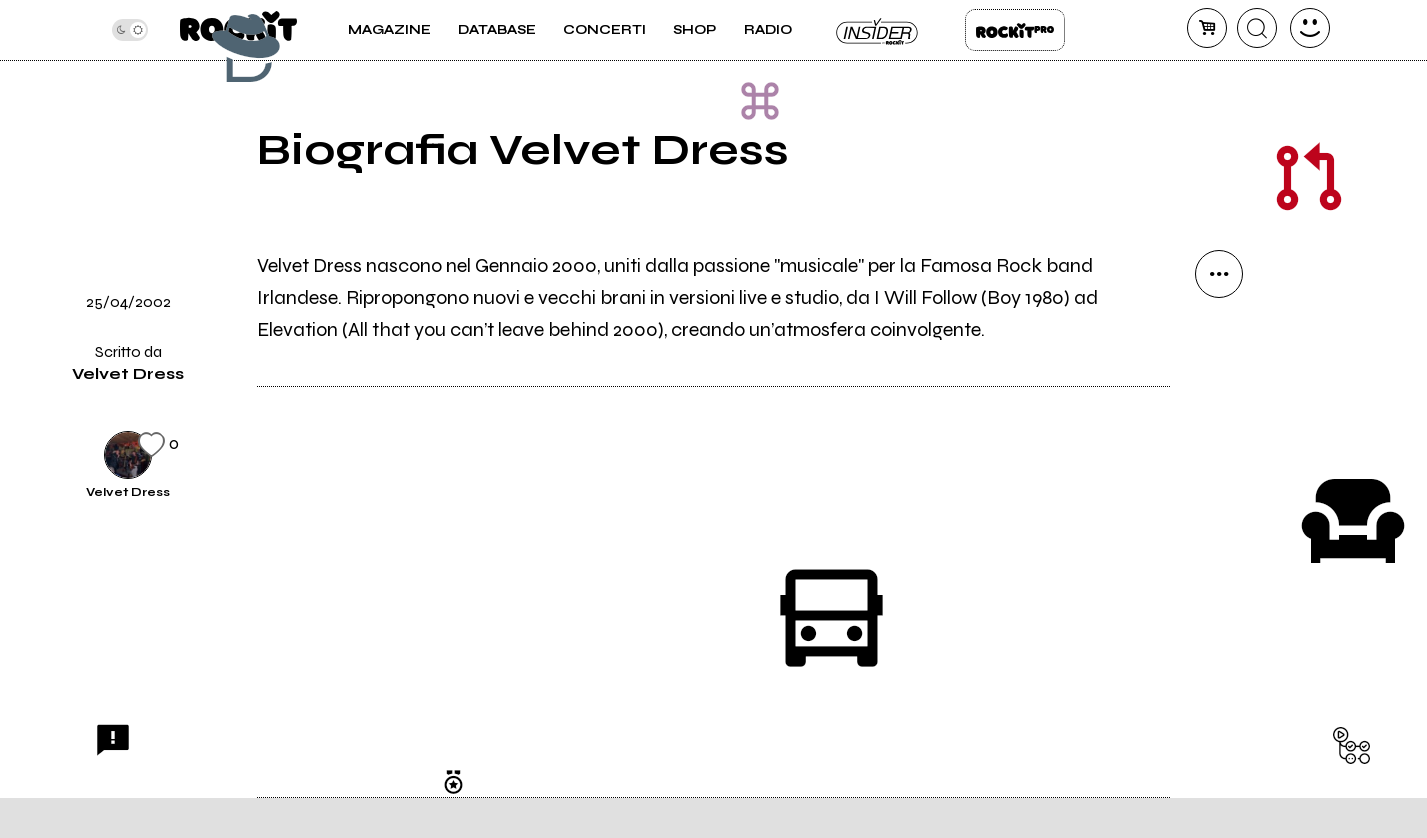  What do you see at coordinates (1353, 521) in the screenshot?
I see `browse furniture or home decor items` at bounding box center [1353, 521].